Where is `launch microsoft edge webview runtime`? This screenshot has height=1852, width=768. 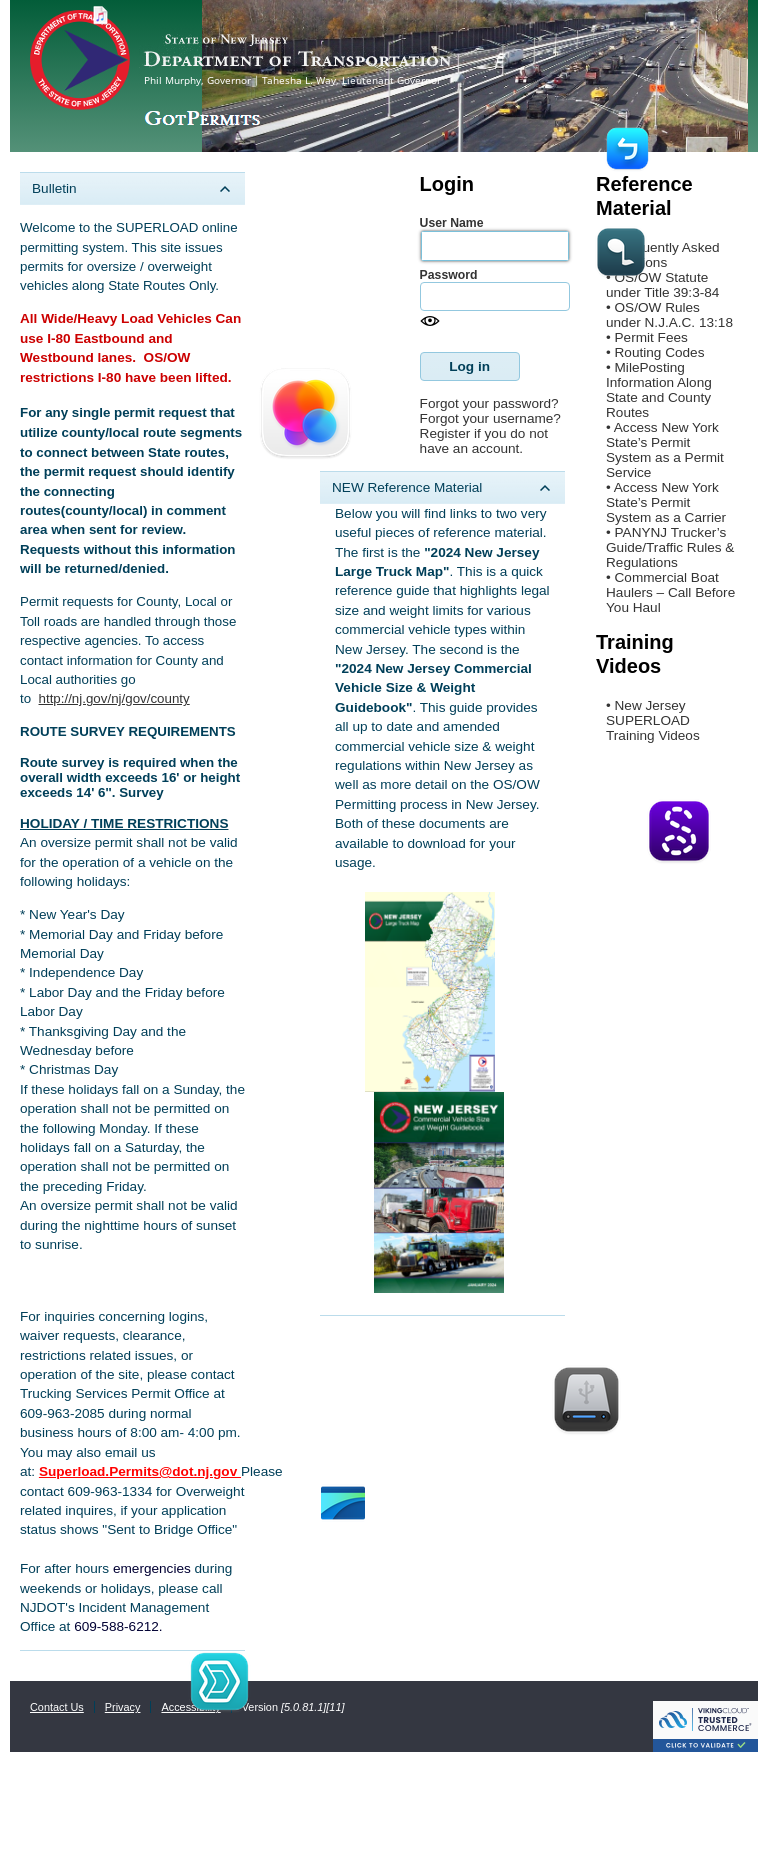 launch microsoft edge webview runtime is located at coordinates (343, 1503).